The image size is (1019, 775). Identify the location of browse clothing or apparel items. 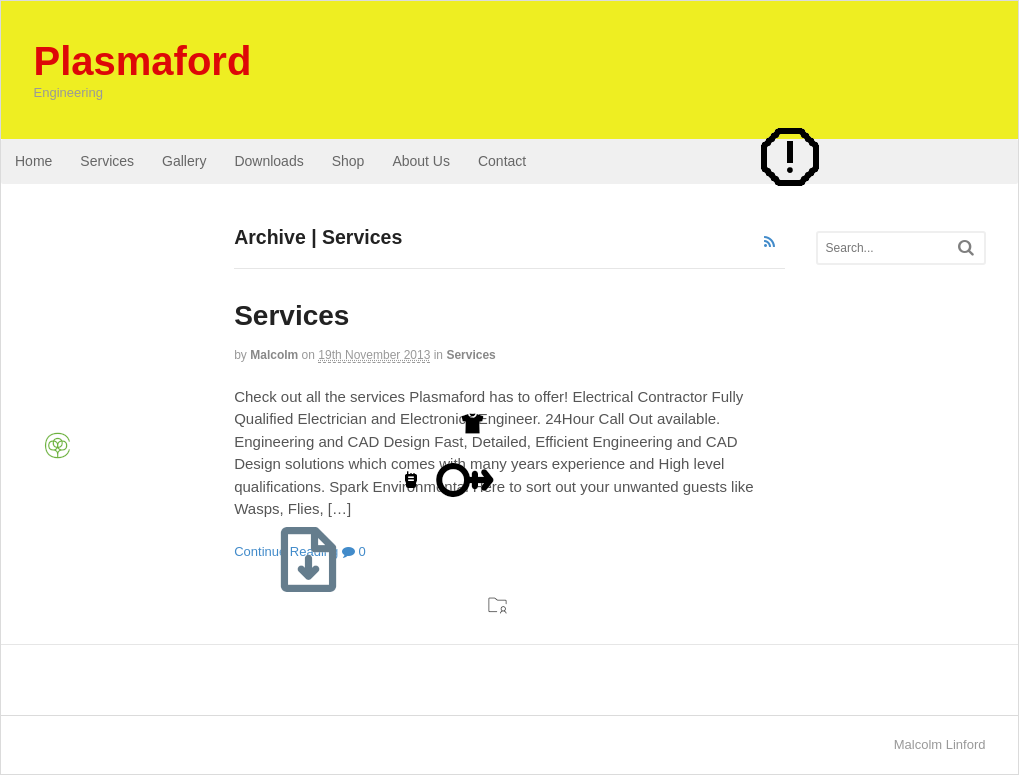
(472, 423).